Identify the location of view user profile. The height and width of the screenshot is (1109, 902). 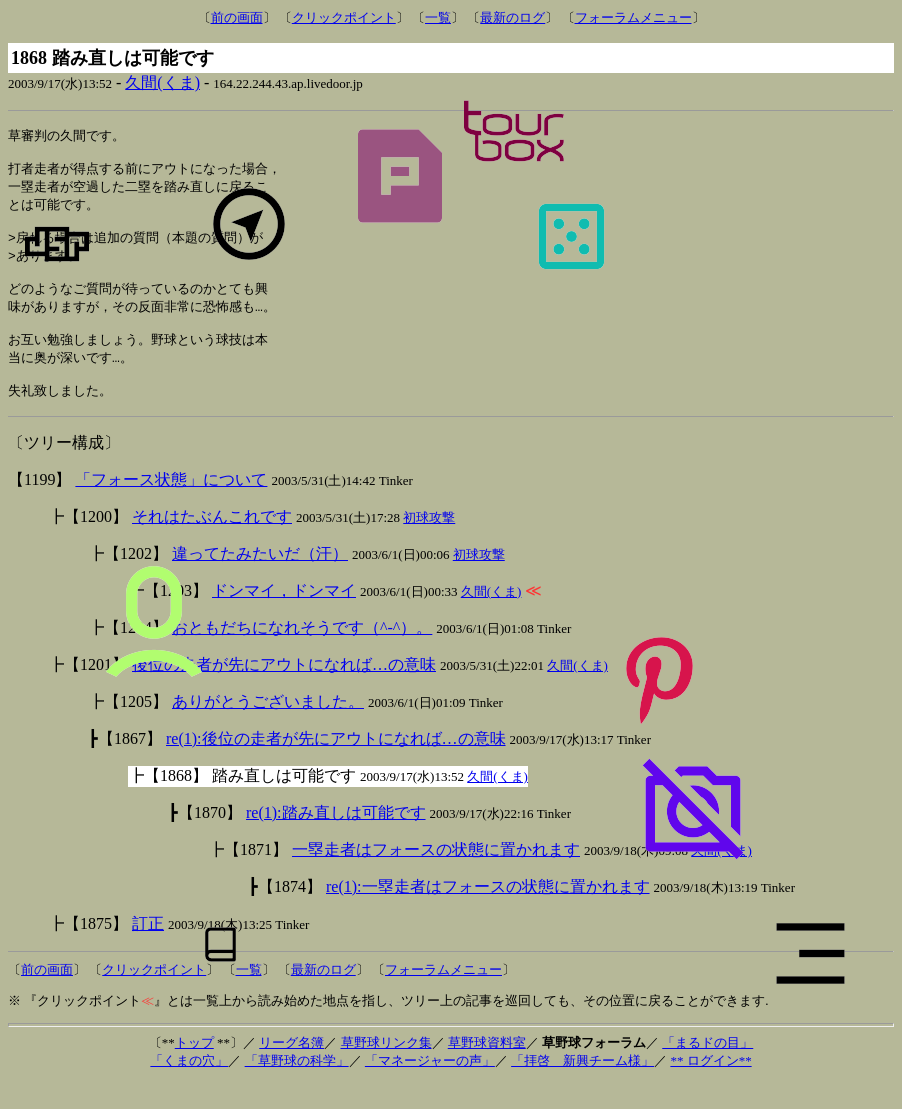
(154, 622).